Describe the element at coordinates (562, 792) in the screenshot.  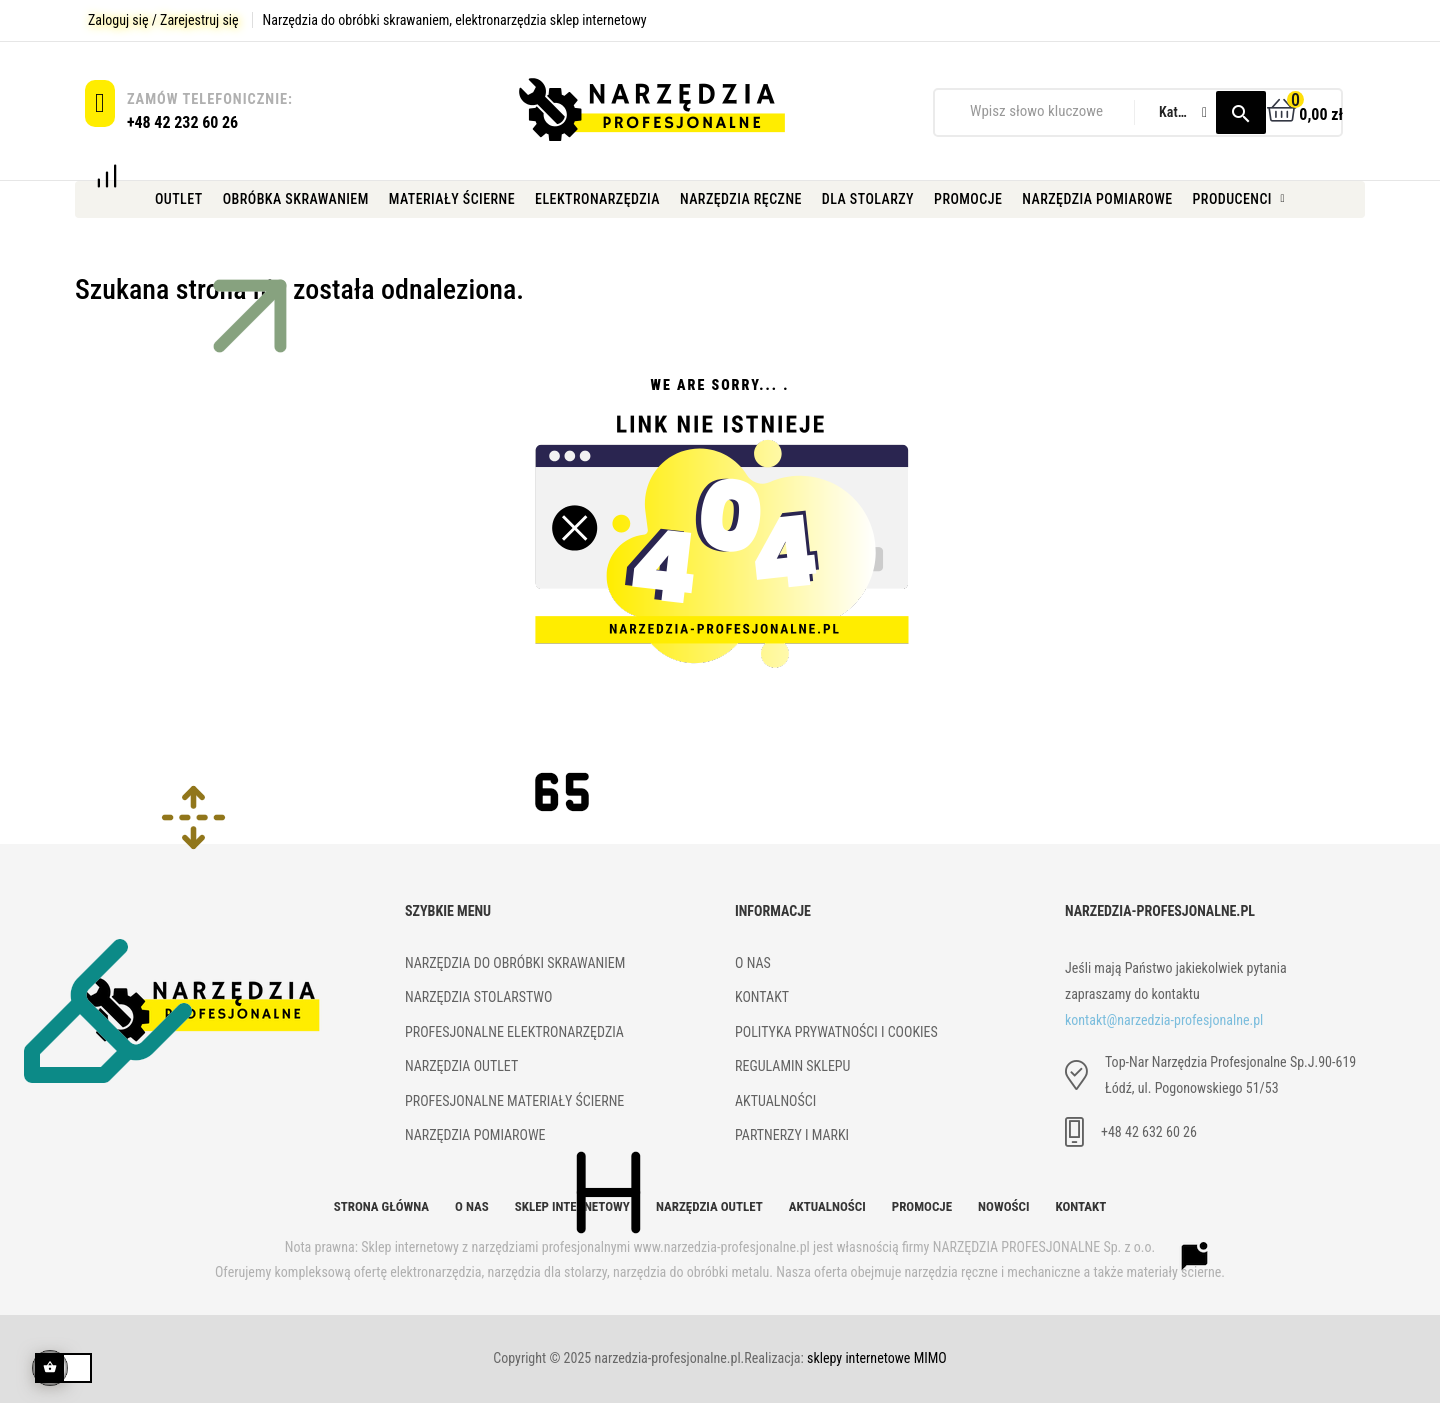
I see `displays the number 65 as a label or badge` at that location.